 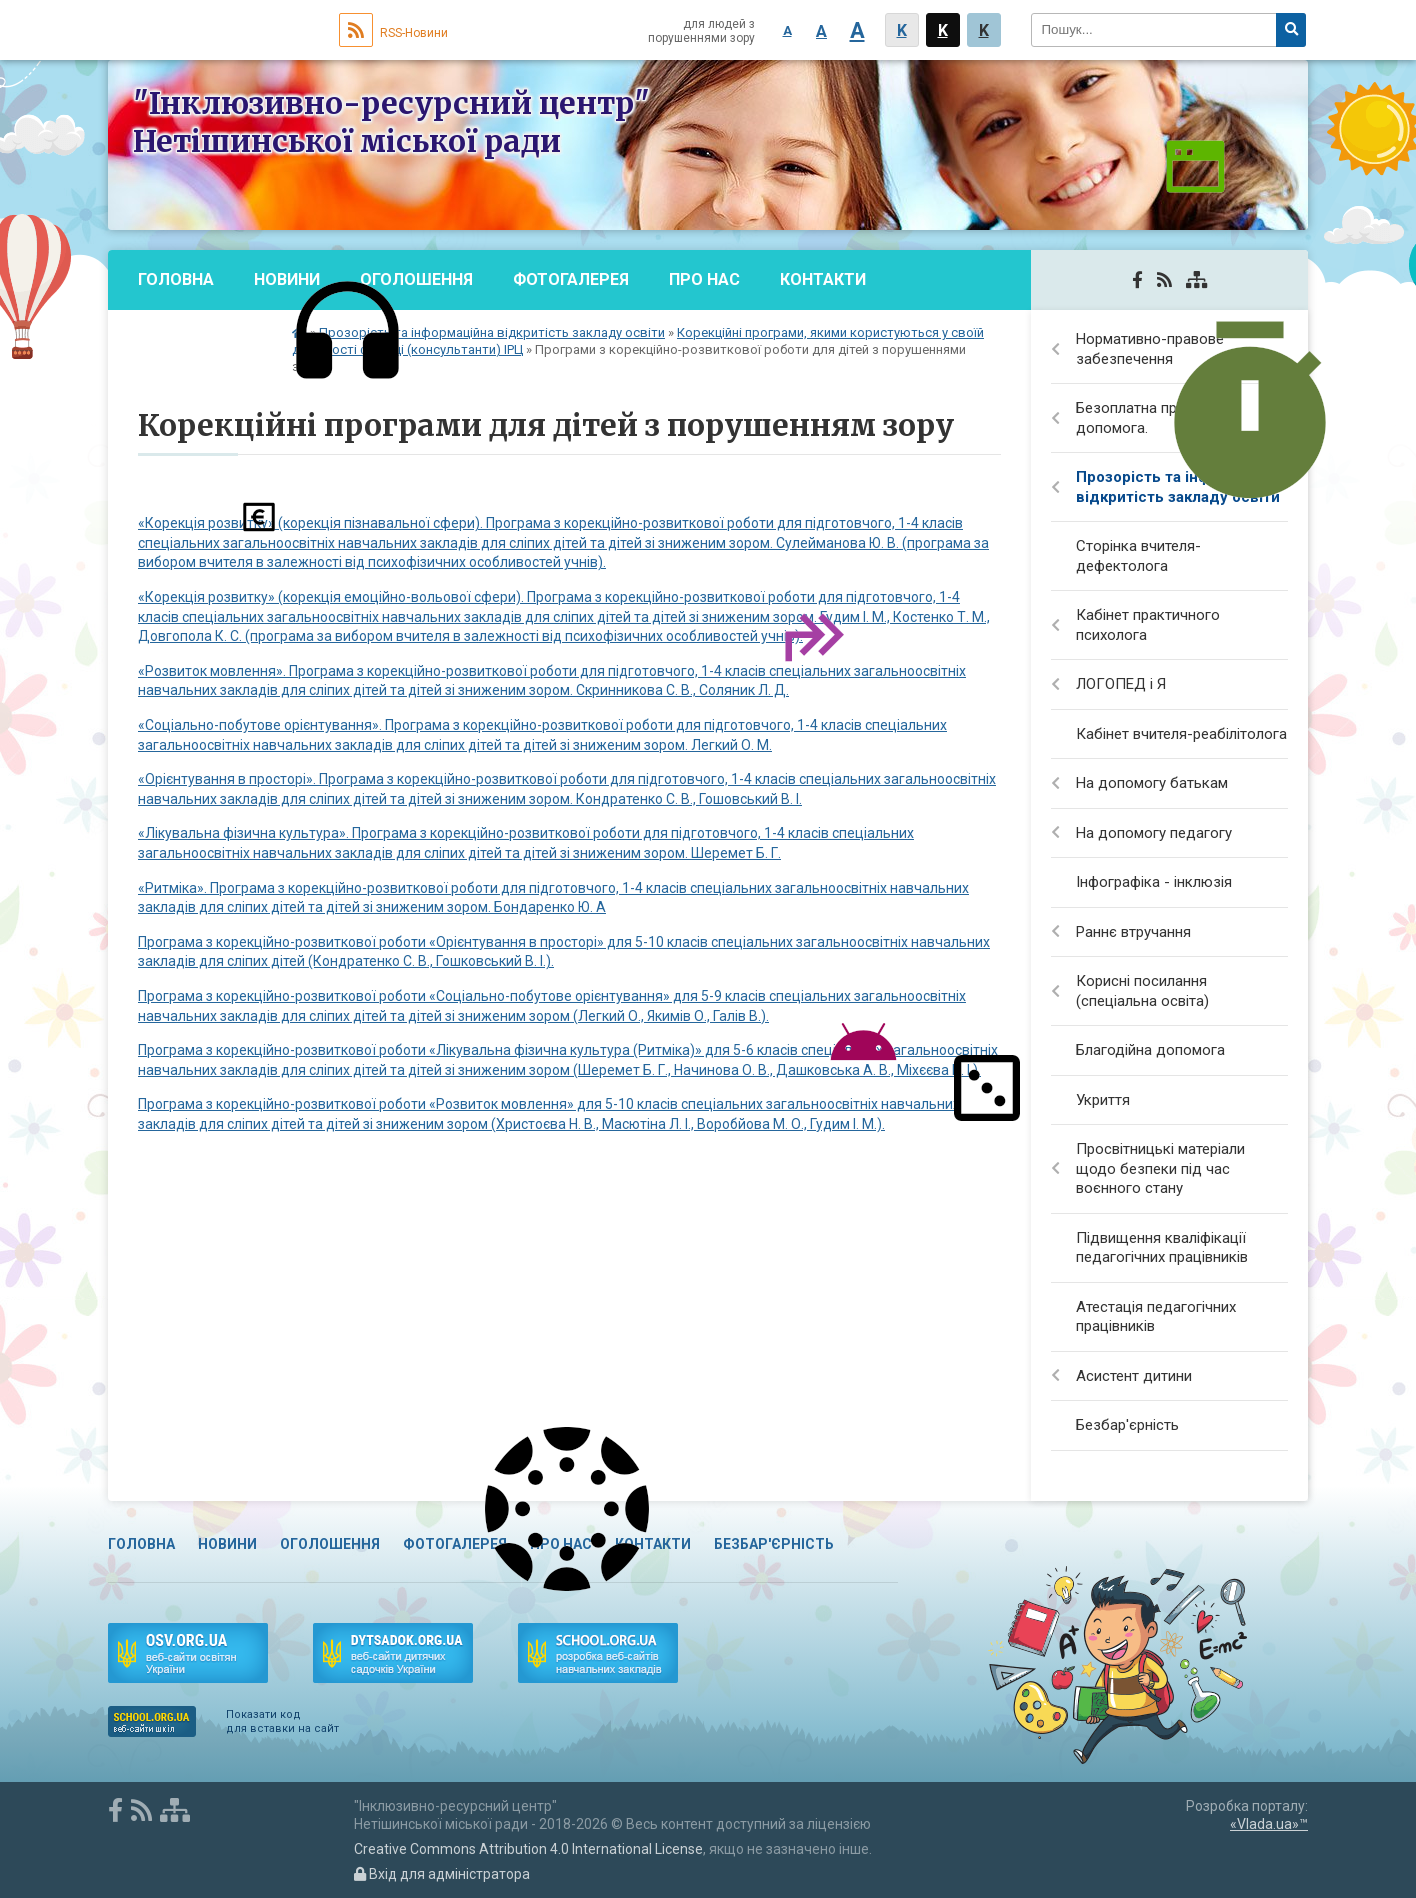 I want to click on open canvas learning management system, so click(x=567, y=1509).